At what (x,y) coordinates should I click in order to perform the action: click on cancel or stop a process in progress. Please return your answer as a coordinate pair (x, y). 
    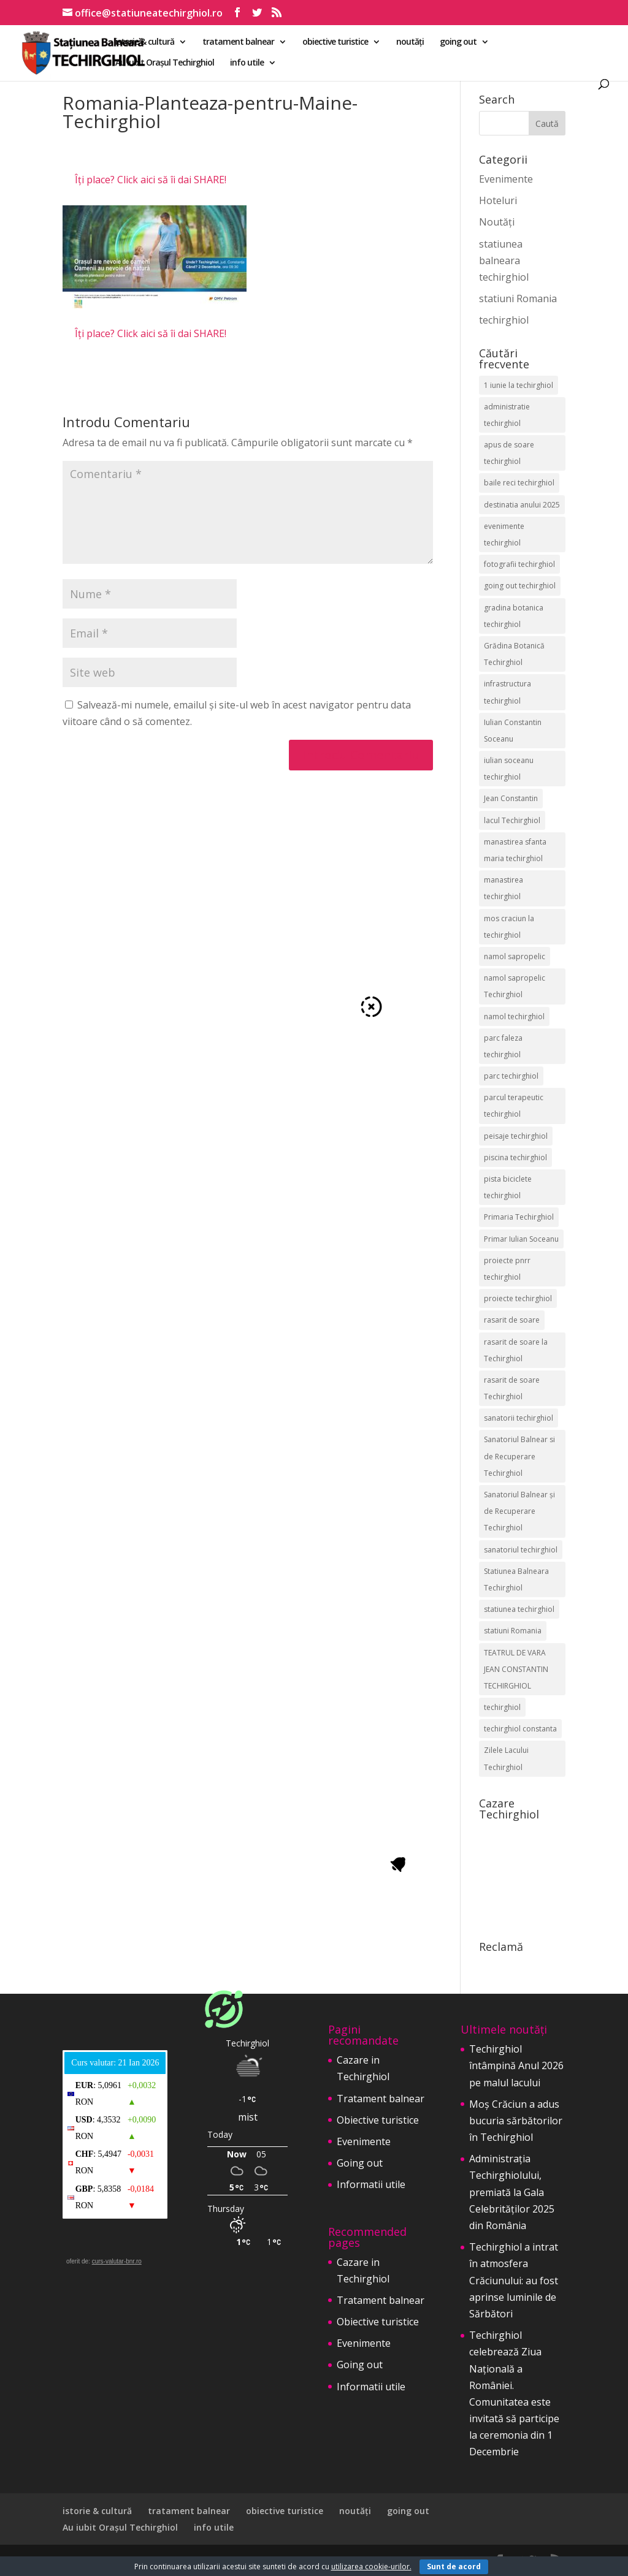
    Looking at the image, I should click on (371, 1006).